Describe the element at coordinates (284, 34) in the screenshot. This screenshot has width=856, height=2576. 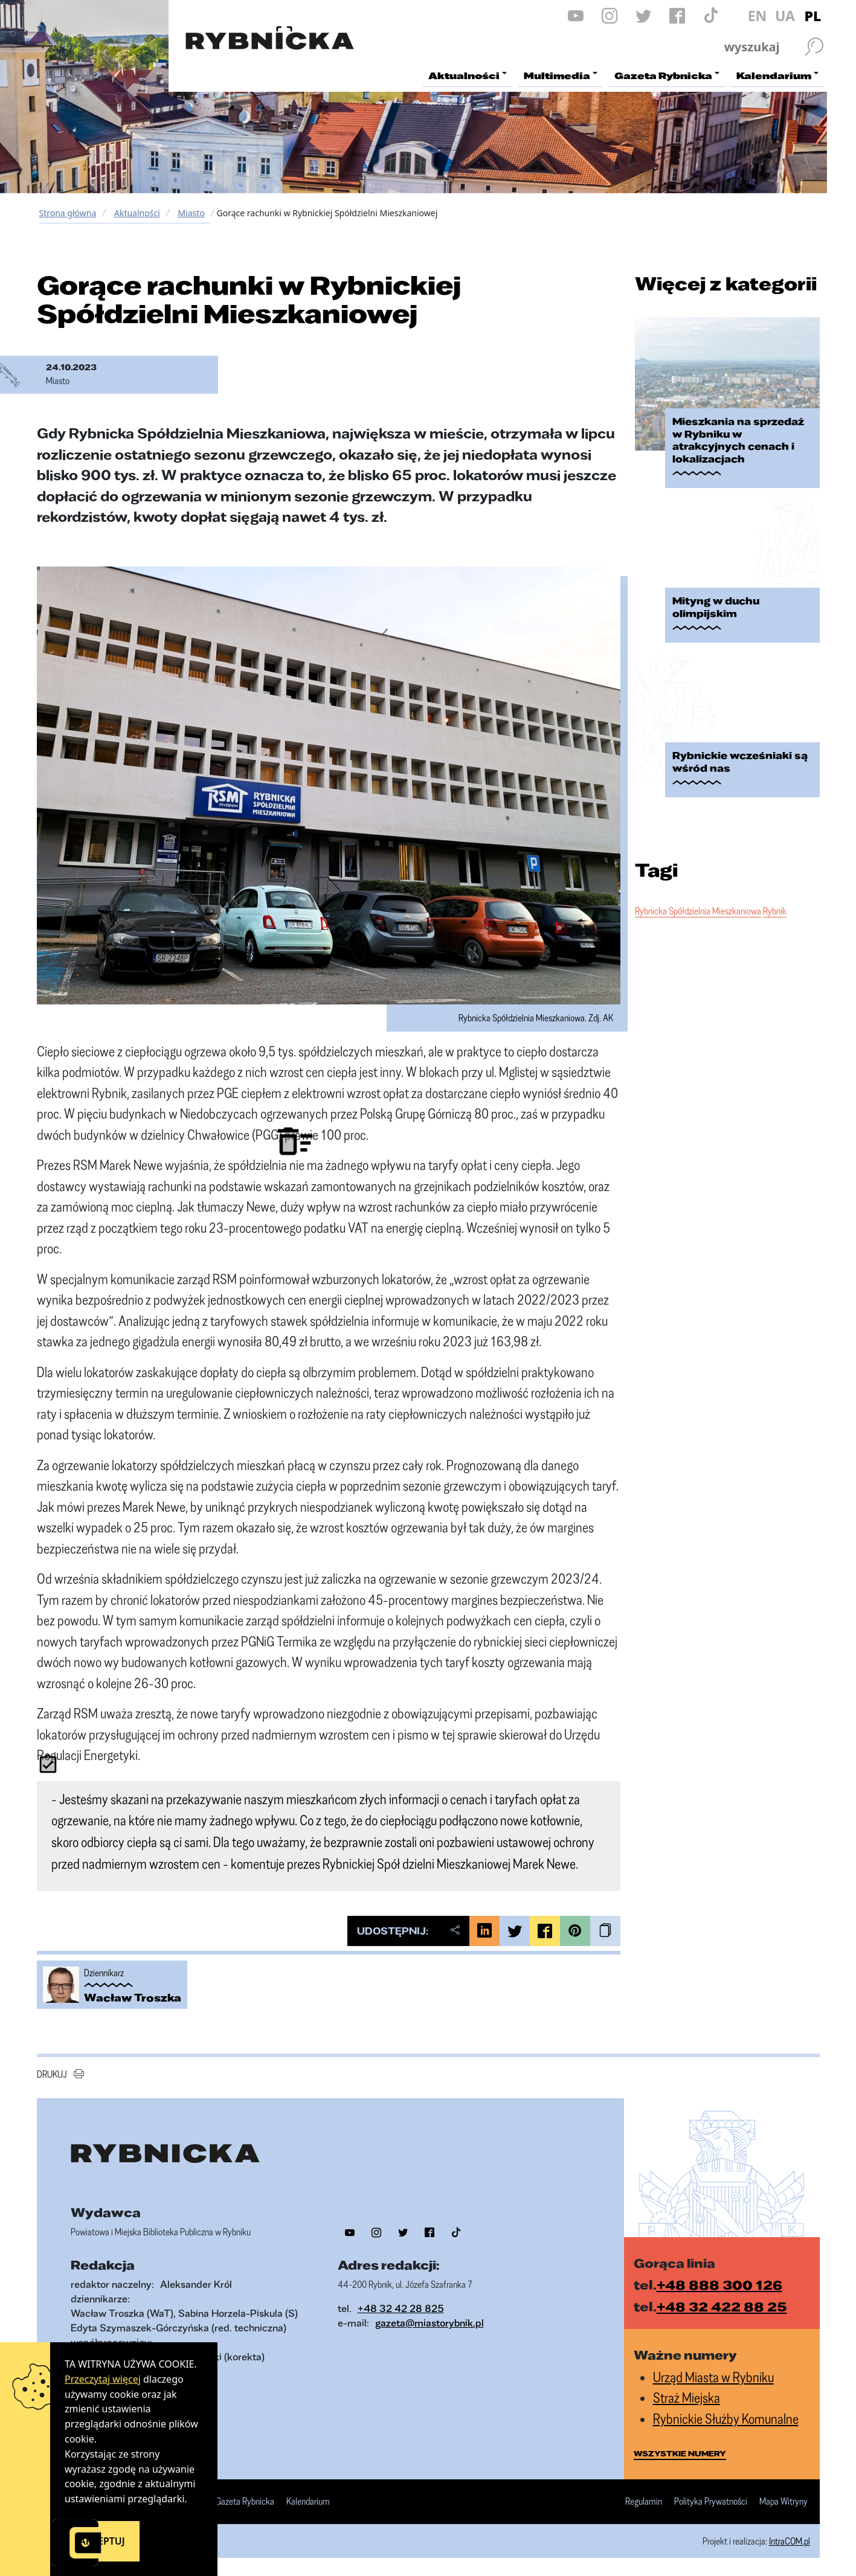
I see `scan a QR code or barcode` at that location.